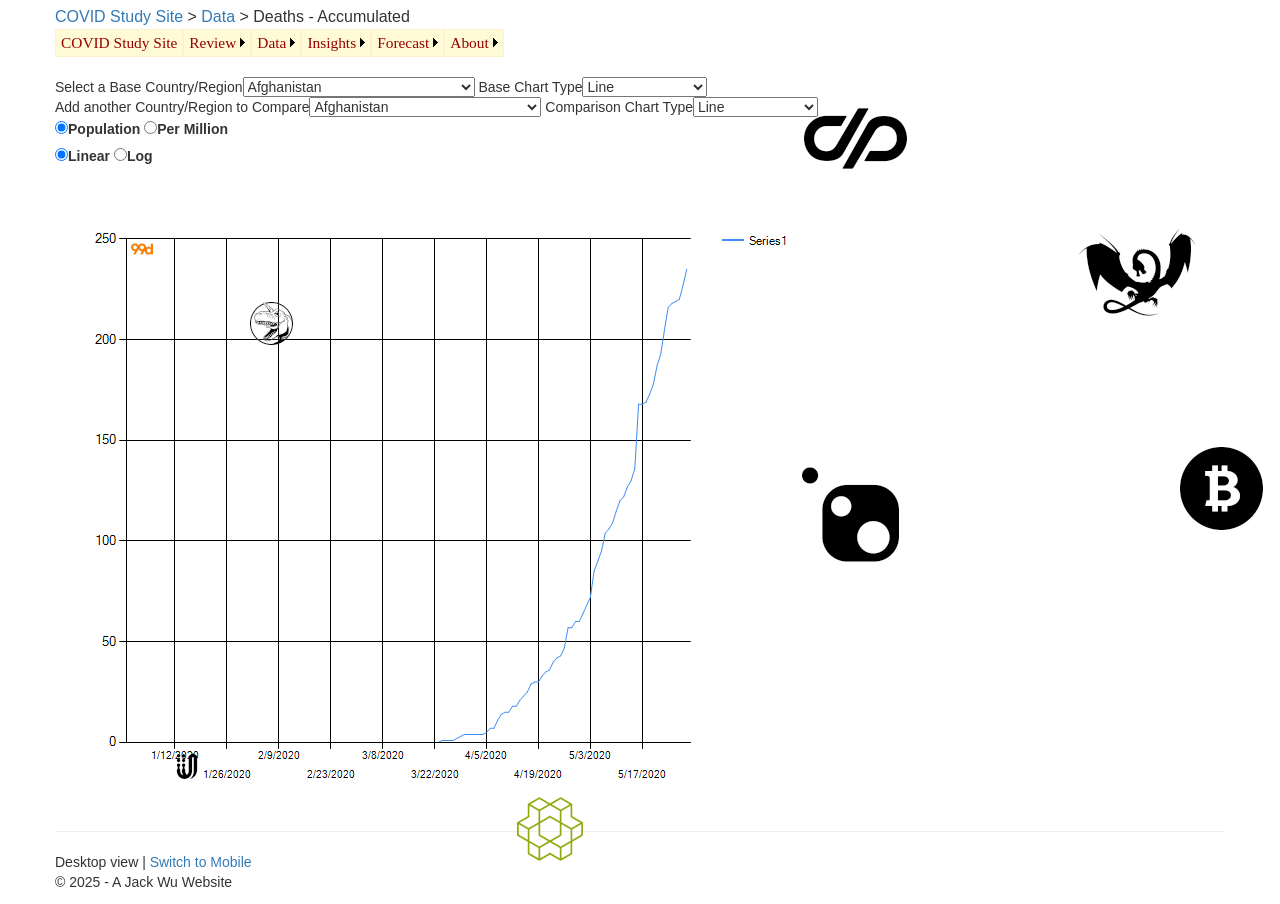 The image size is (1280, 904). I want to click on 99designs logo - link to design marketplace platform, so click(142, 249).